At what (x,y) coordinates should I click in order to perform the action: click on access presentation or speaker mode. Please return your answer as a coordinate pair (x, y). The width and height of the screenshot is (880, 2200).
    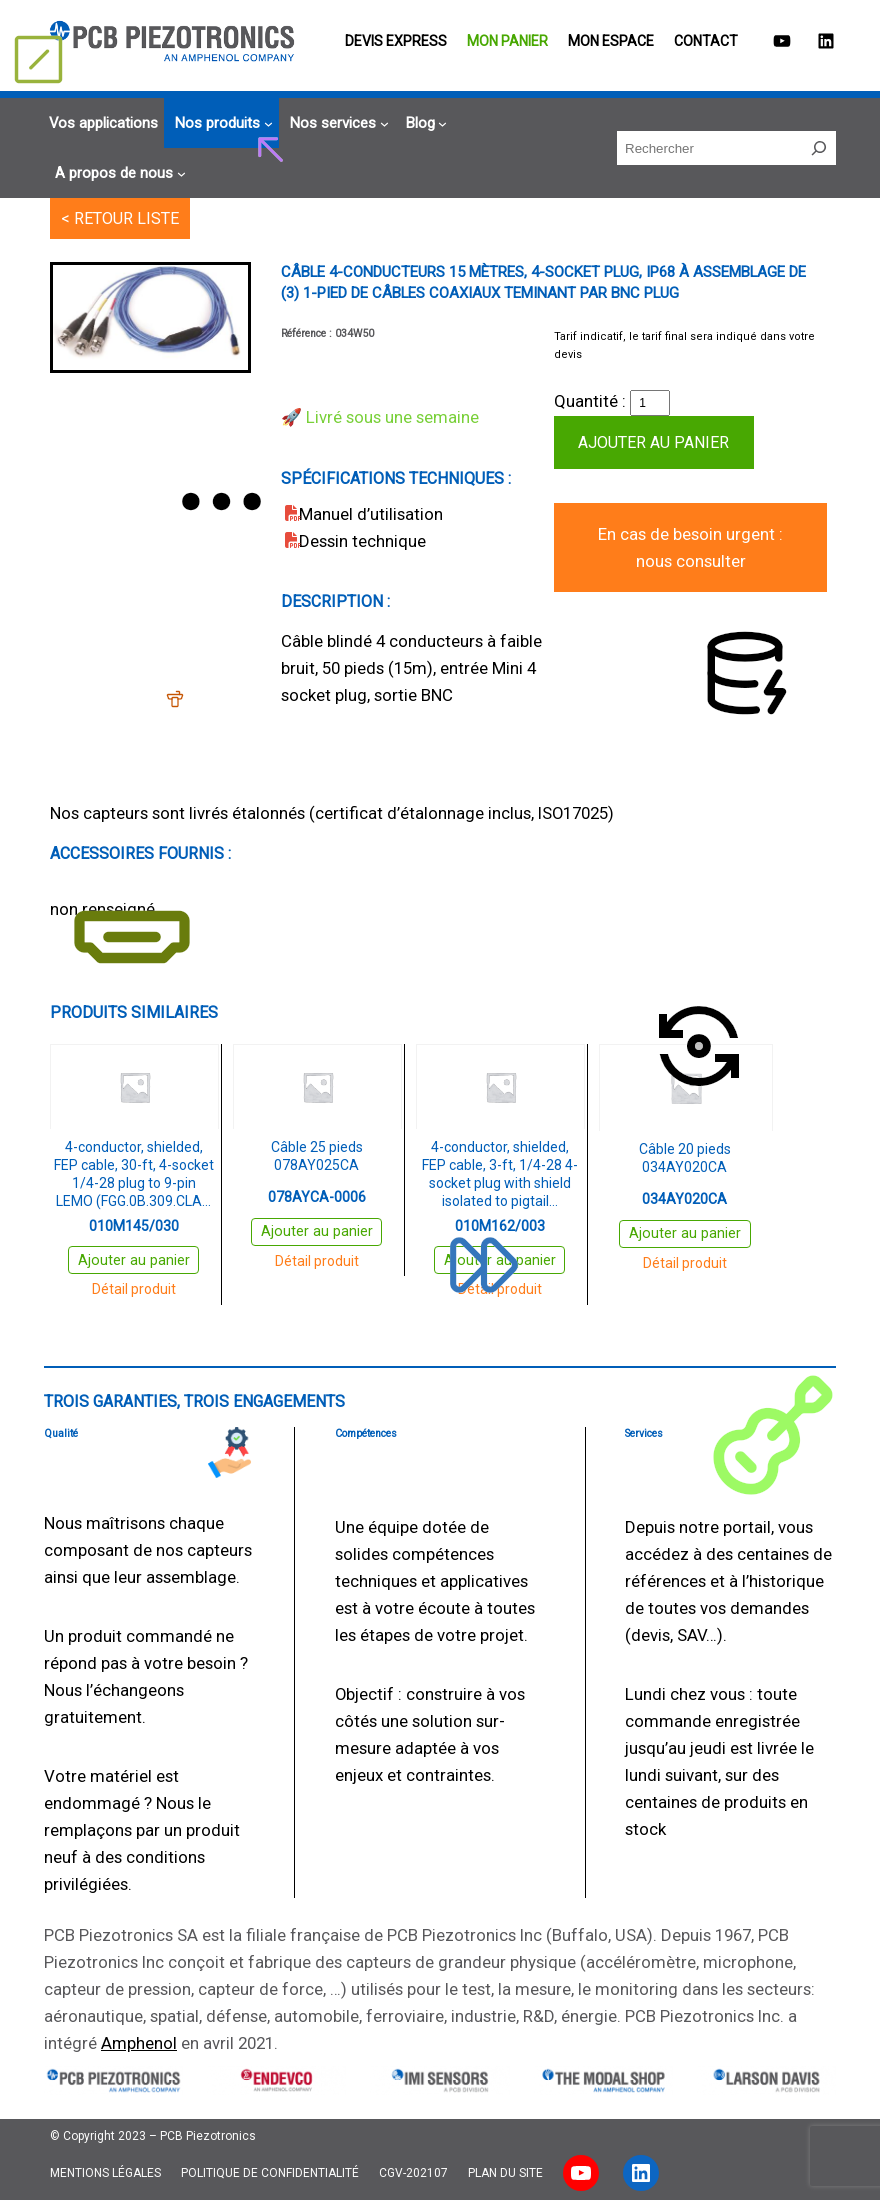
    Looking at the image, I should click on (175, 699).